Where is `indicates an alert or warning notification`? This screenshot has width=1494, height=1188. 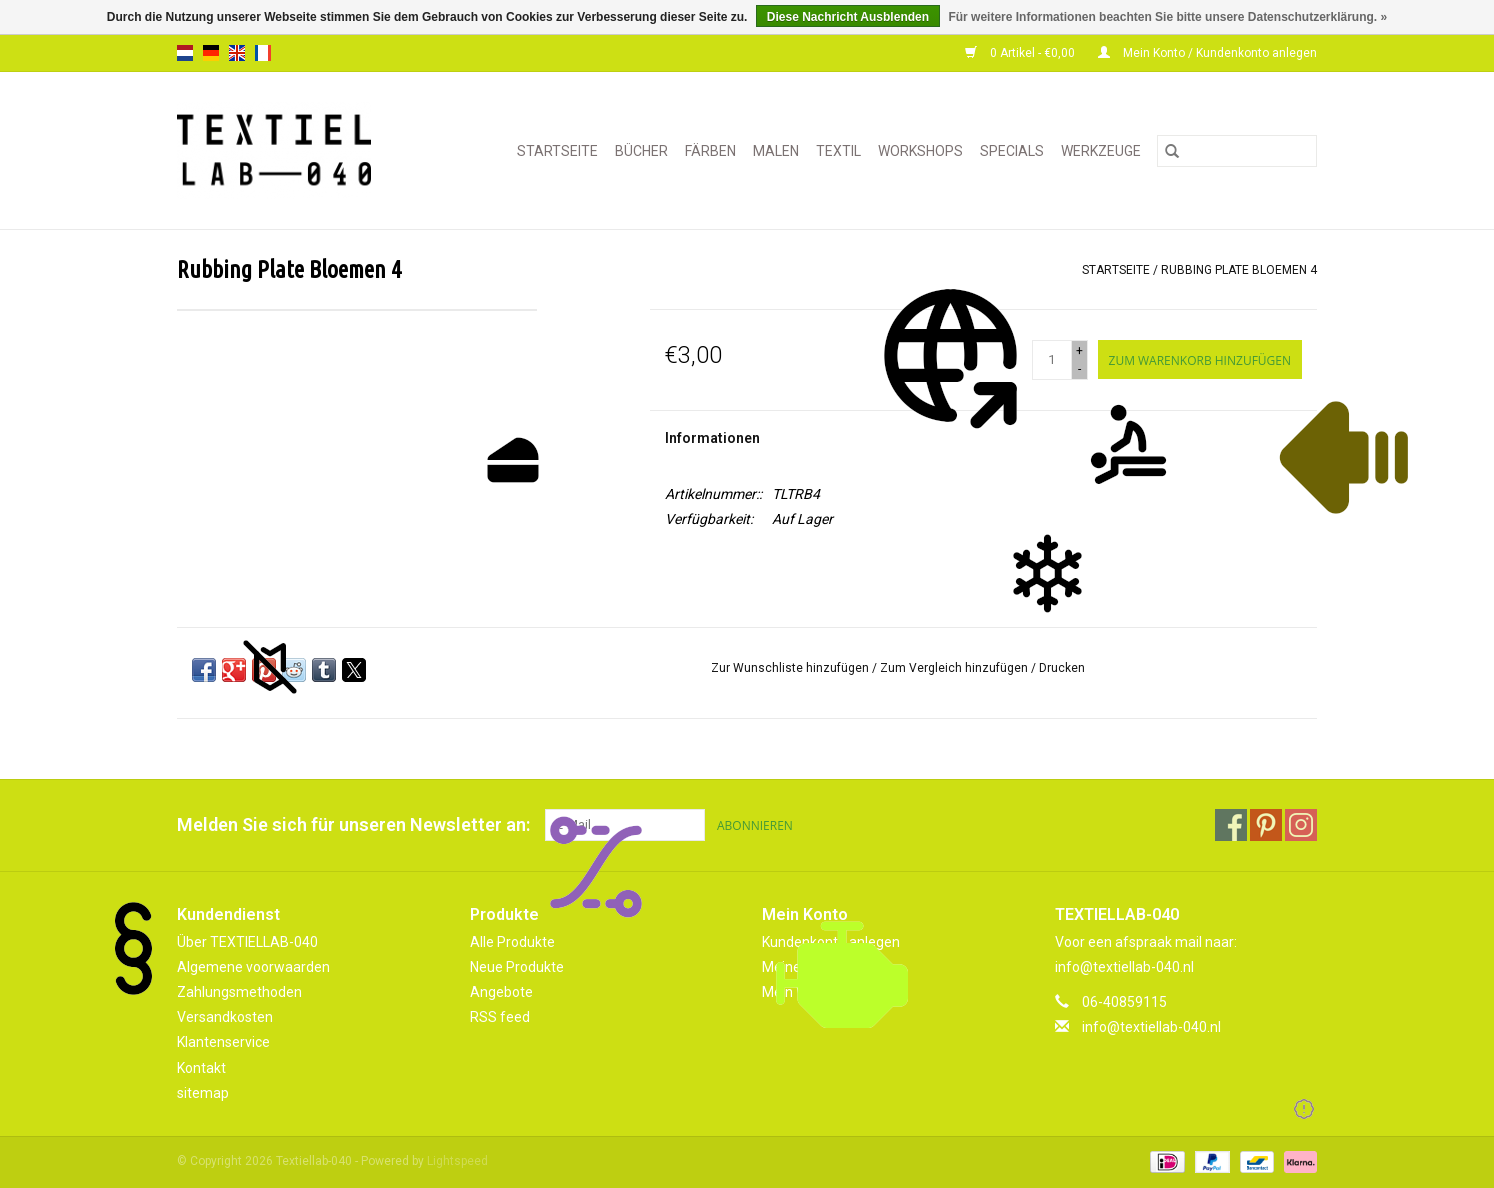 indicates an alert or warning notification is located at coordinates (1304, 1109).